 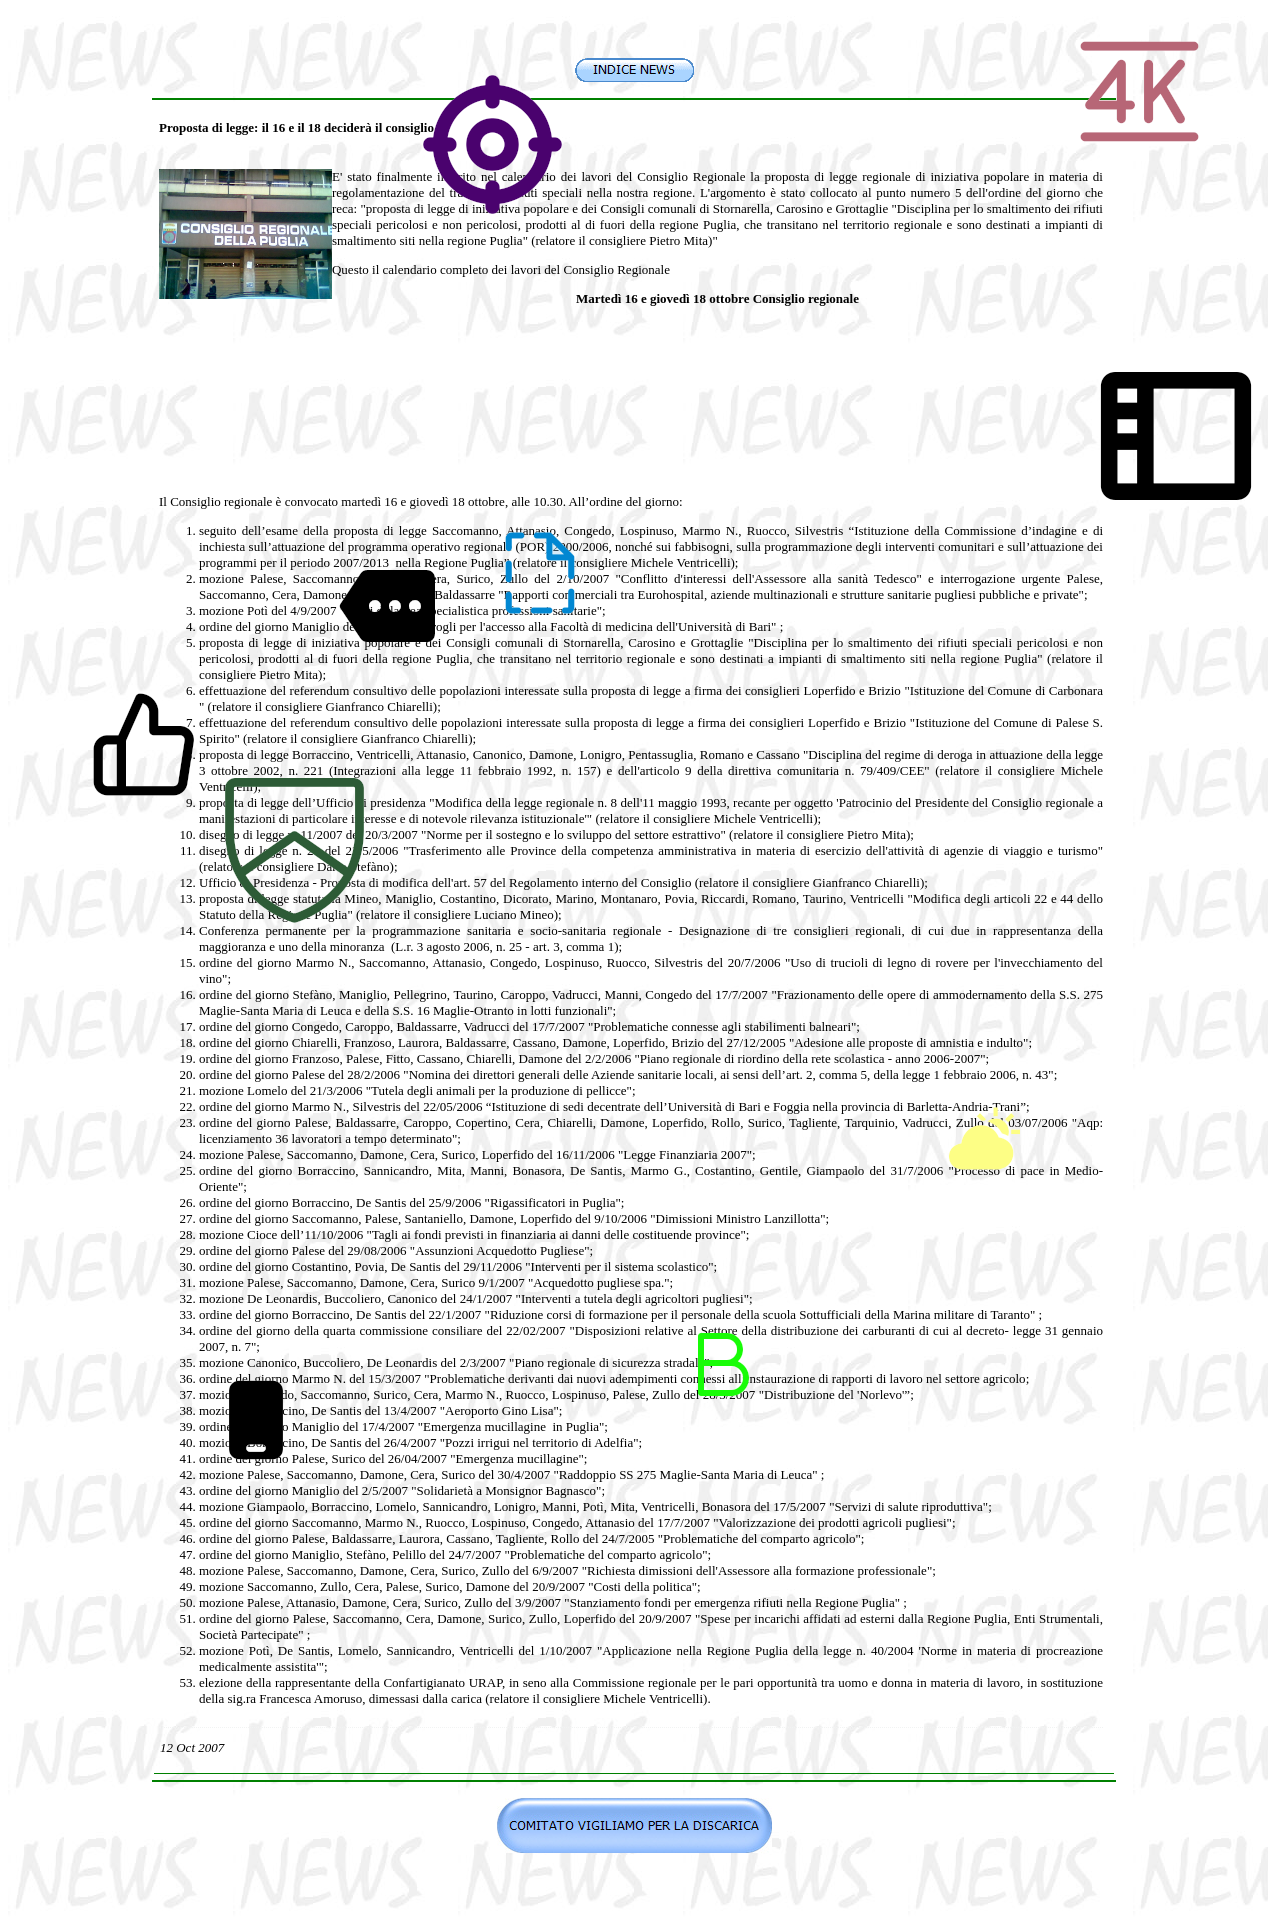 What do you see at coordinates (294, 841) in the screenshot?
I see `security or protection status indicator` at bounding box center [294, 841].